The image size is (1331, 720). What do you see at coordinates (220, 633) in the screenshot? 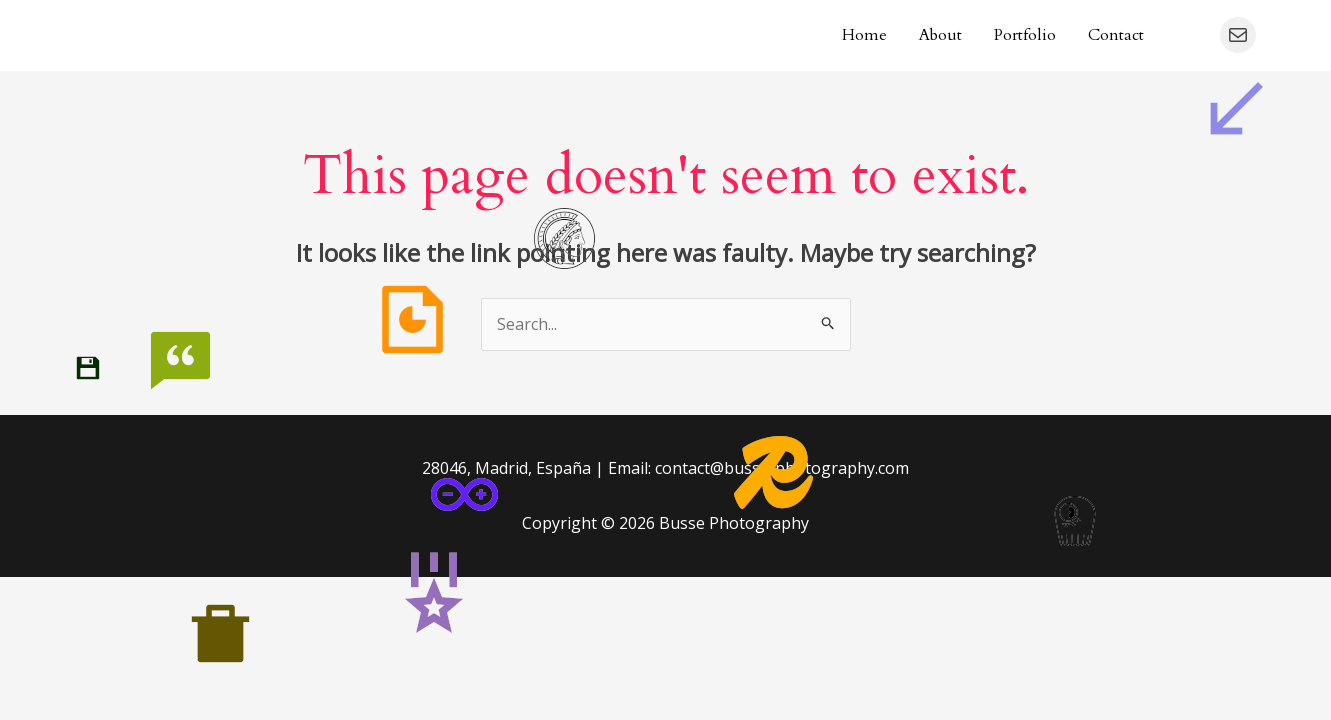
I see `delete selected item` at bounding box center [220, 633].